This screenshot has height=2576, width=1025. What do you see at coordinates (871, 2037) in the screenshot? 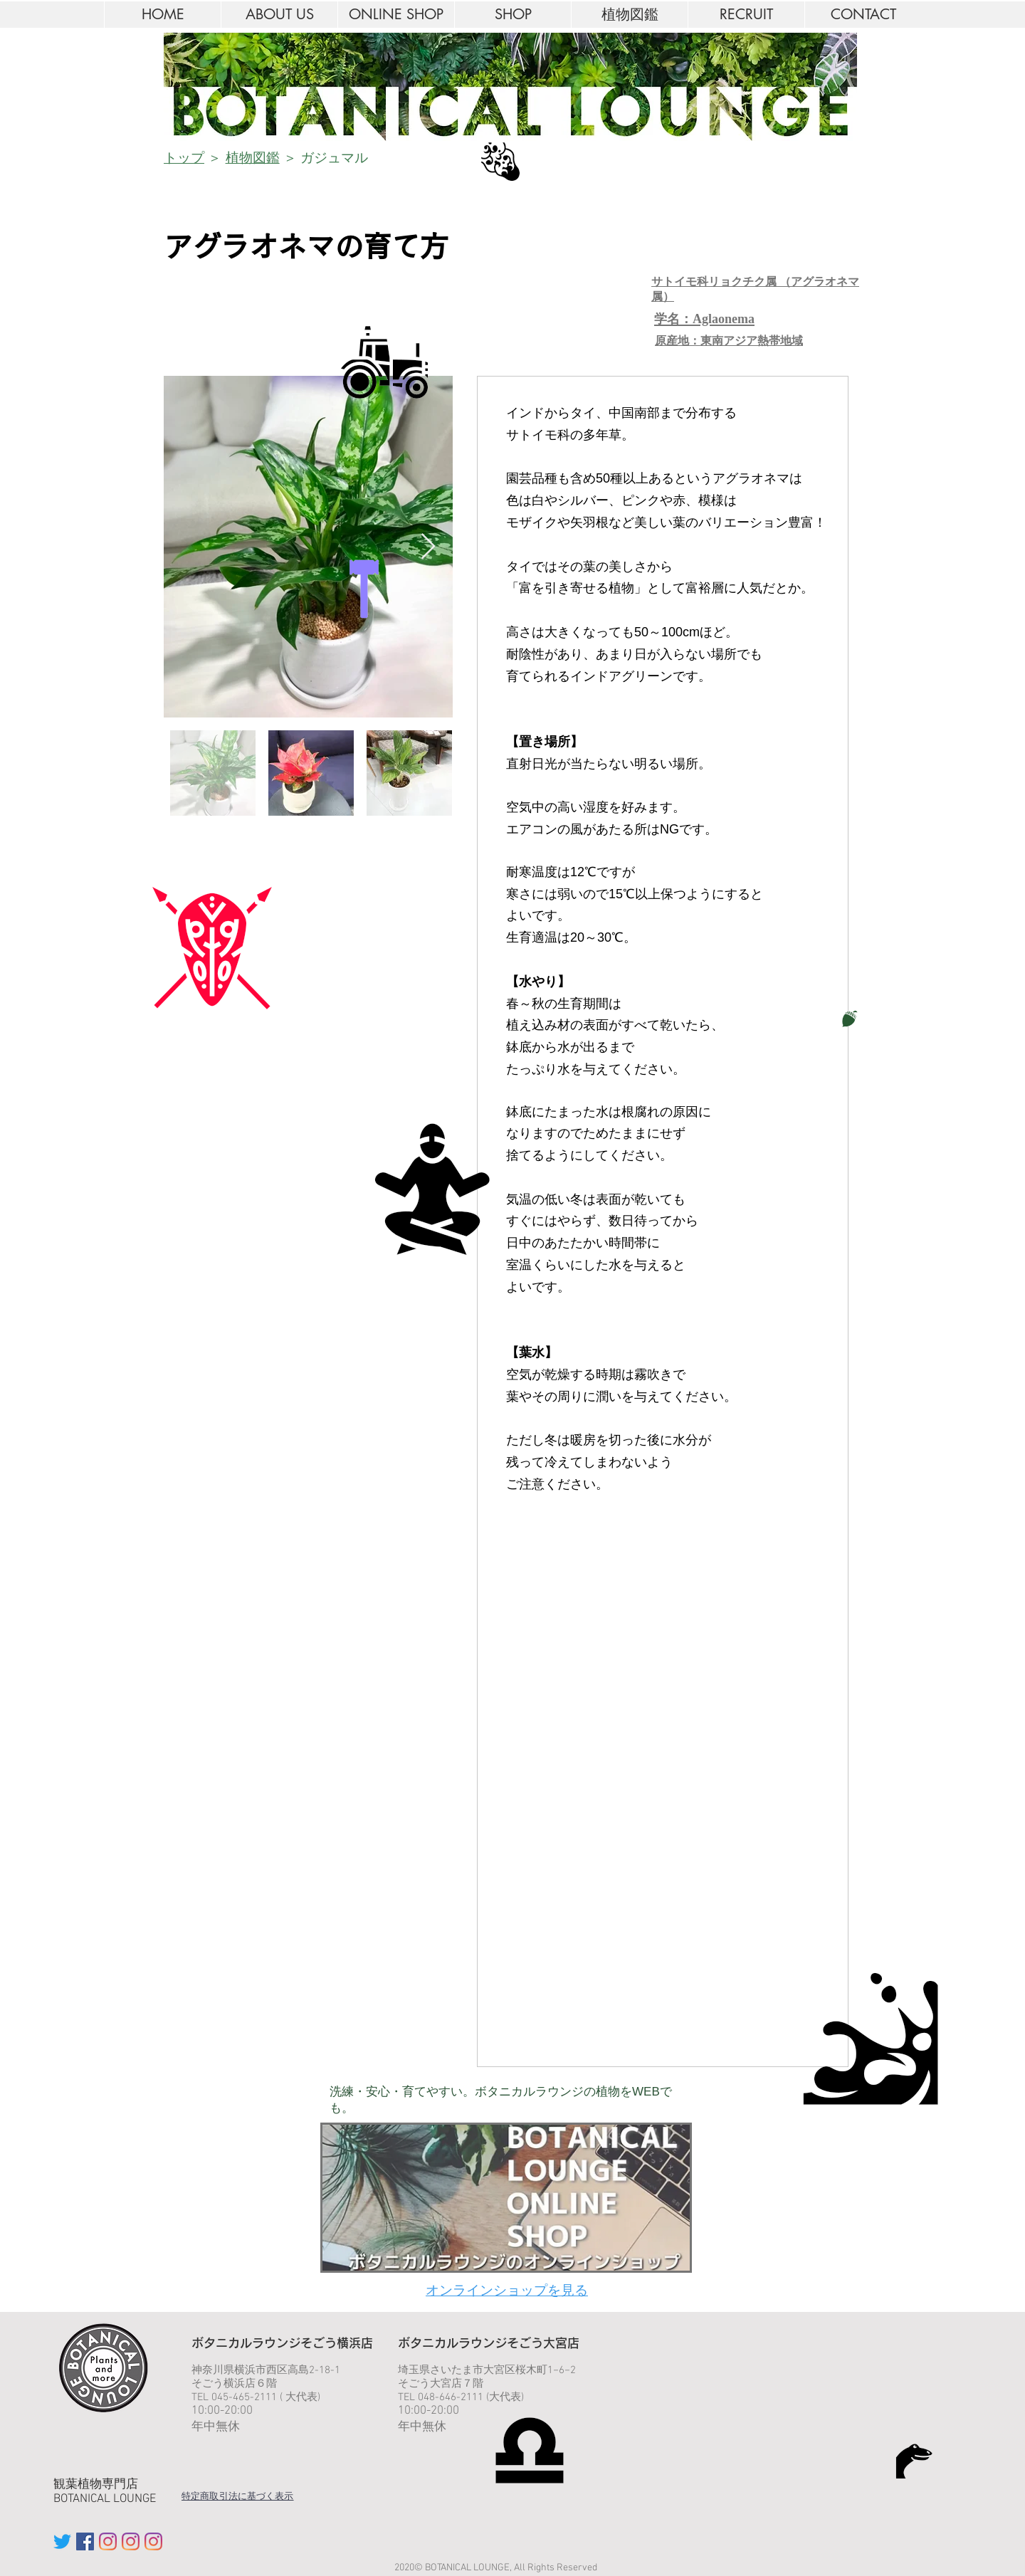
I see `indicates liquid or slime-type item in game inventory` at bounding box center [871, 2037].